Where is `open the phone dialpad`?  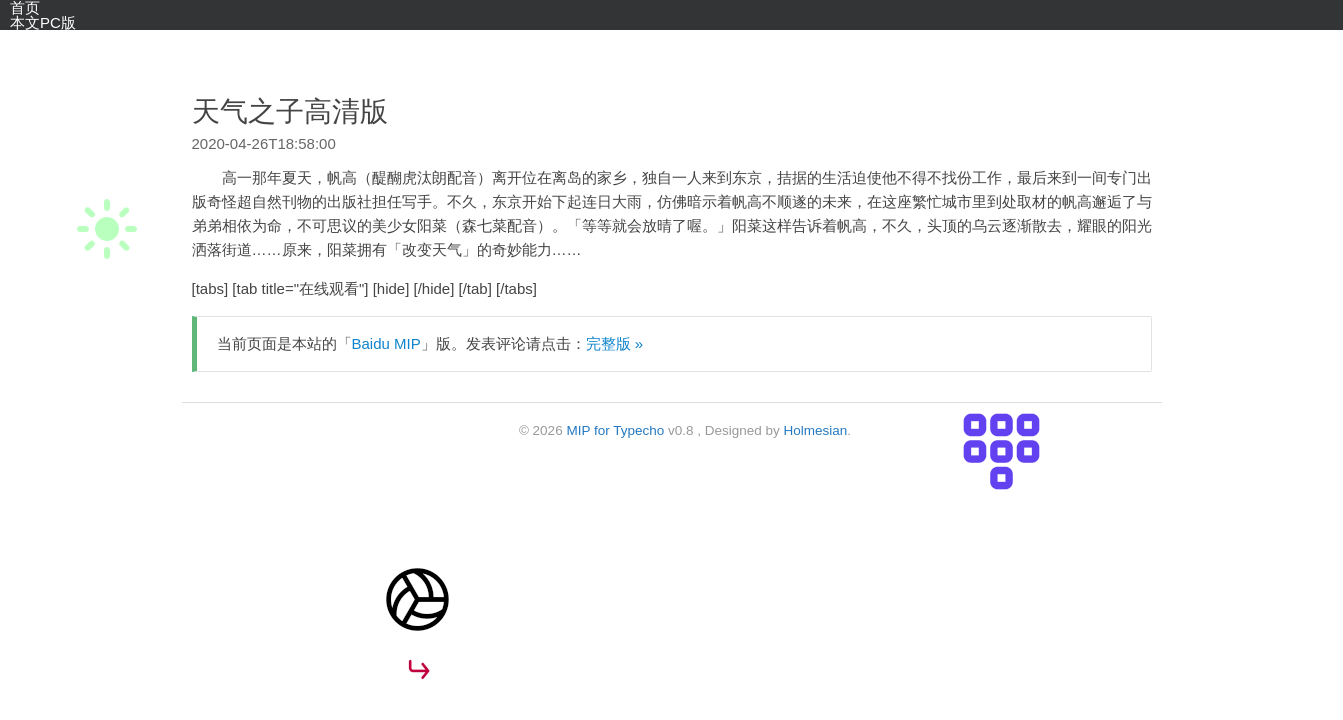 open the phone dialpad is located at coordinates (1001, 451).